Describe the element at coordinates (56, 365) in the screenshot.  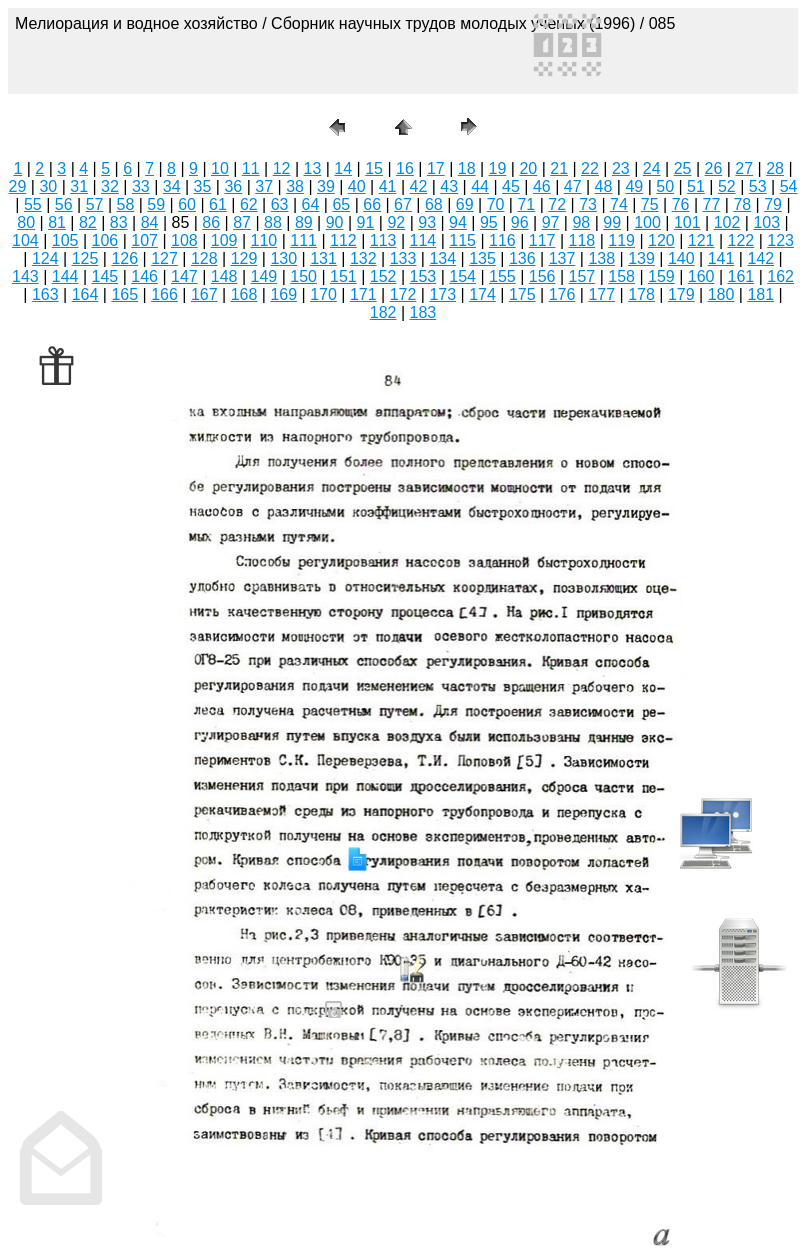
I see `view birthday events in calendar` at that location.